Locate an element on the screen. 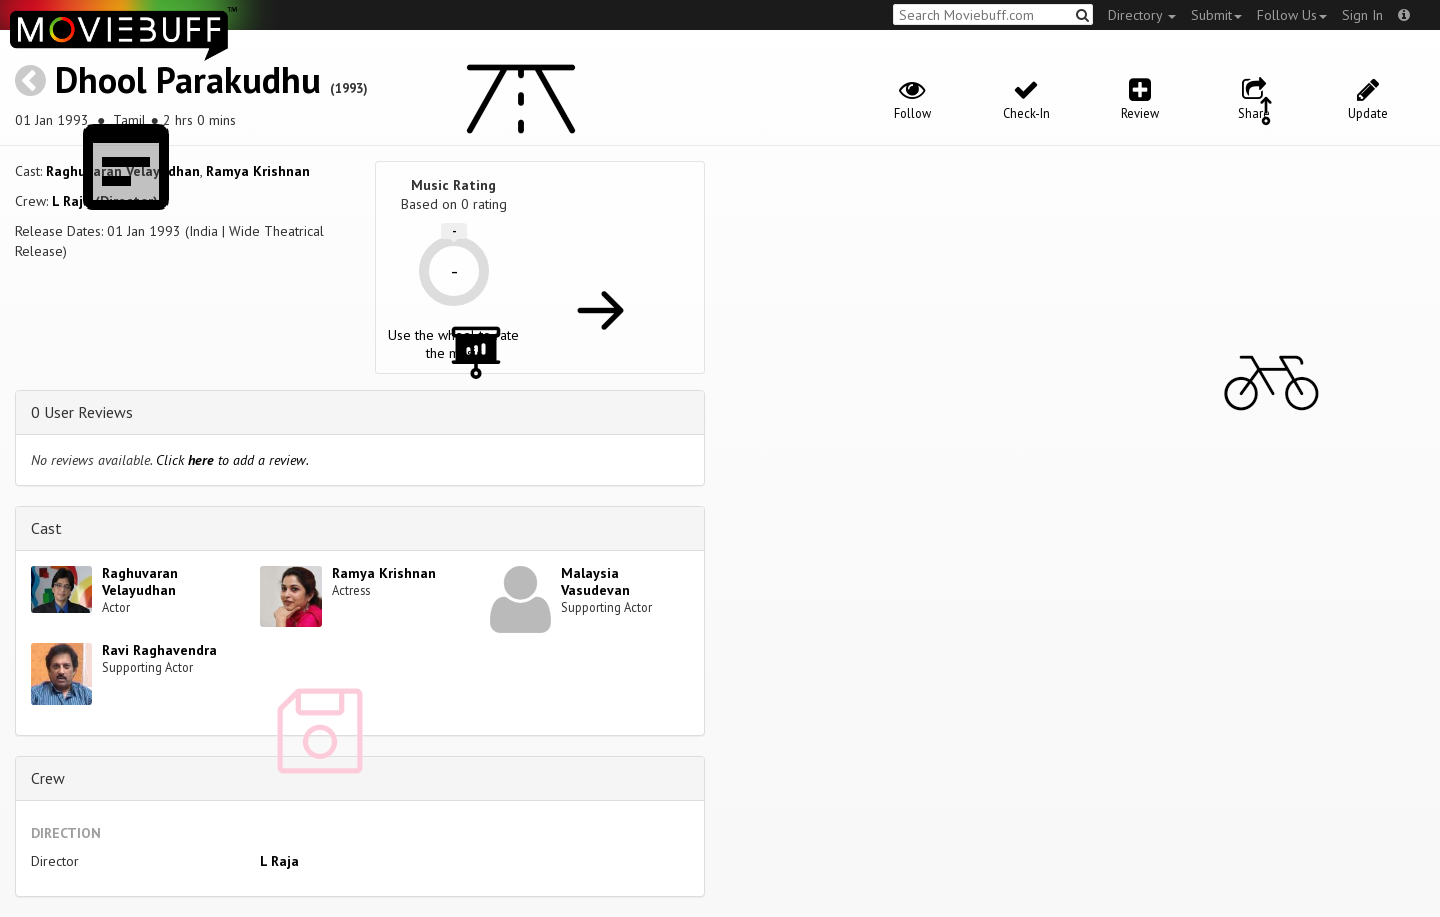  view directions or navigation route is located at coordinates (521, 99).